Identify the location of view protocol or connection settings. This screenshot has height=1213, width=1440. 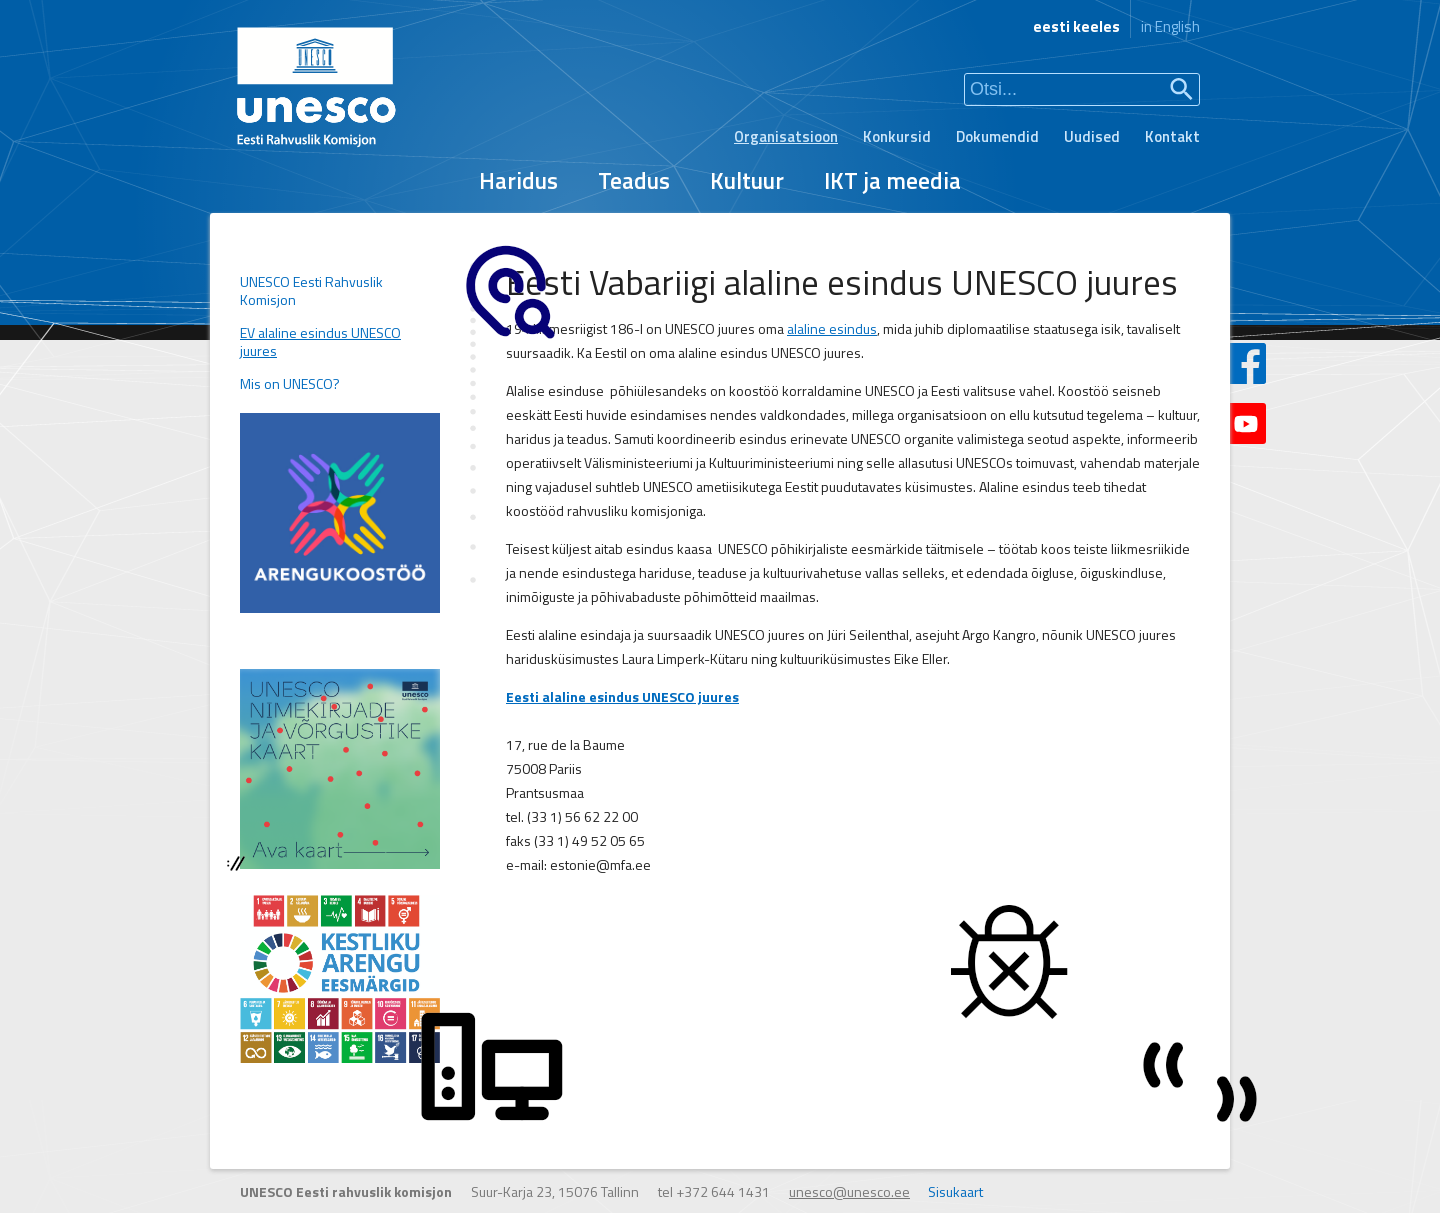
(235, 863).